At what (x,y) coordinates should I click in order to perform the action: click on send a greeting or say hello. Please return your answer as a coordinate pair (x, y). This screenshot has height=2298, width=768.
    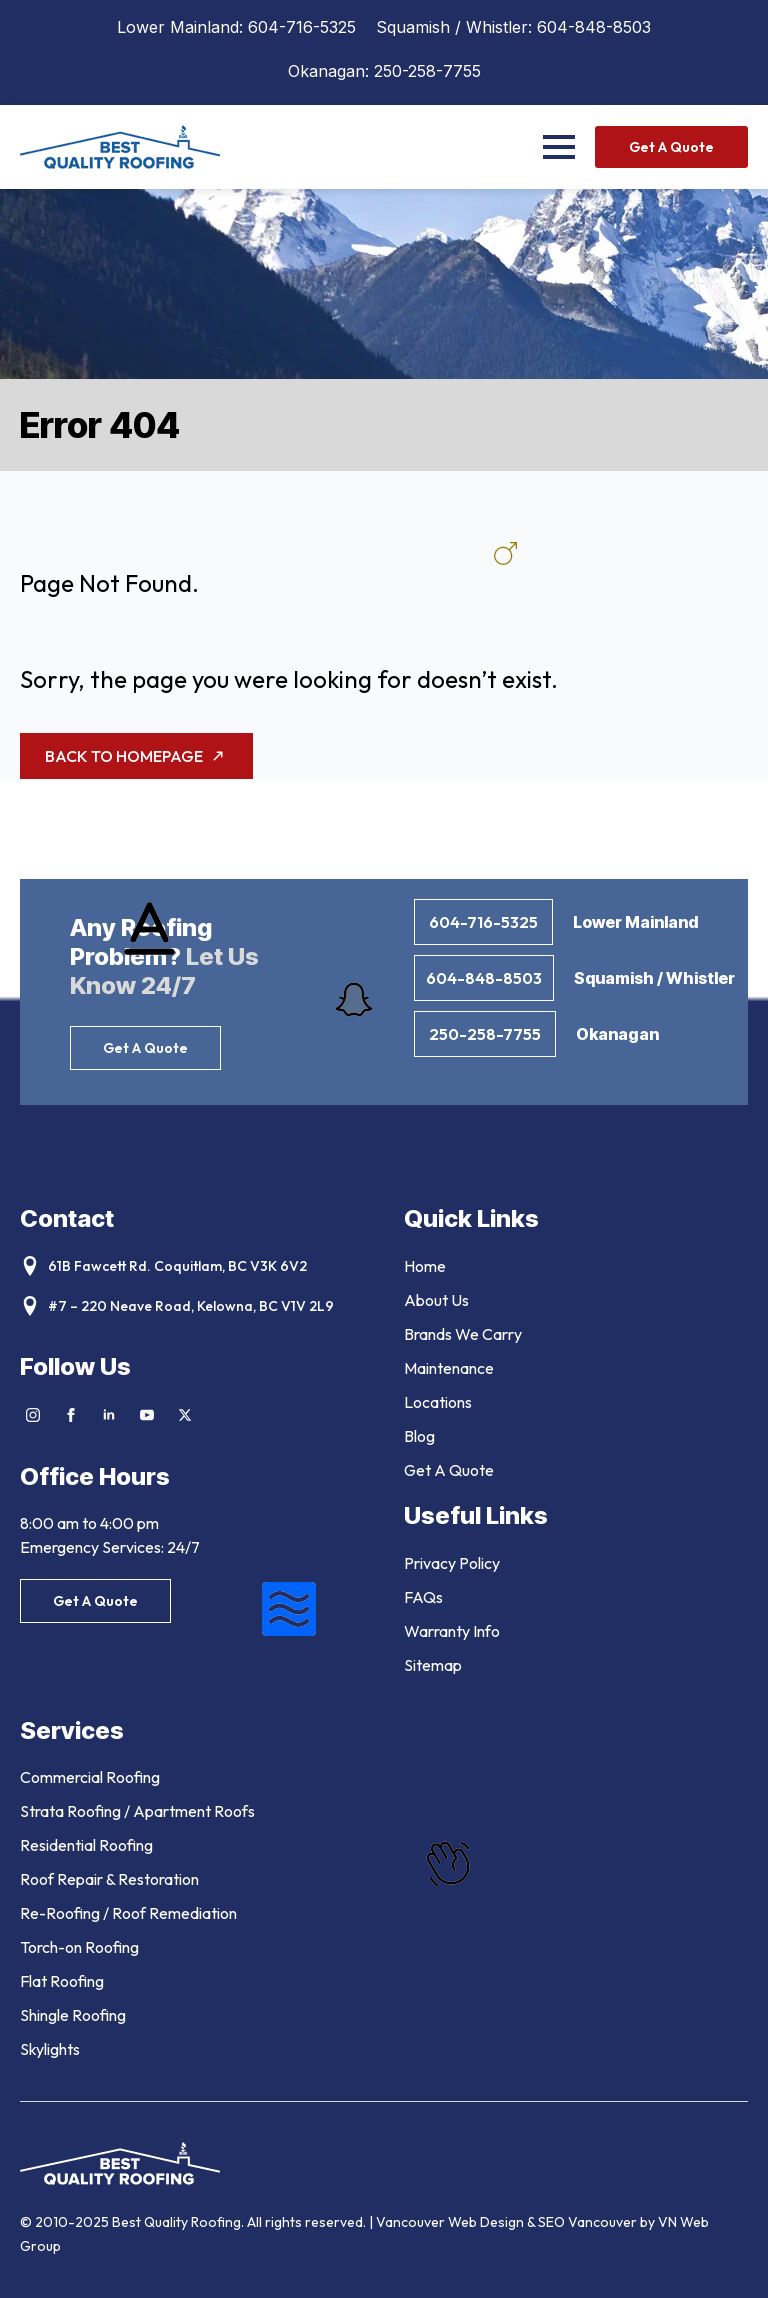
    Looking at the image, I should click on (448, 1863).